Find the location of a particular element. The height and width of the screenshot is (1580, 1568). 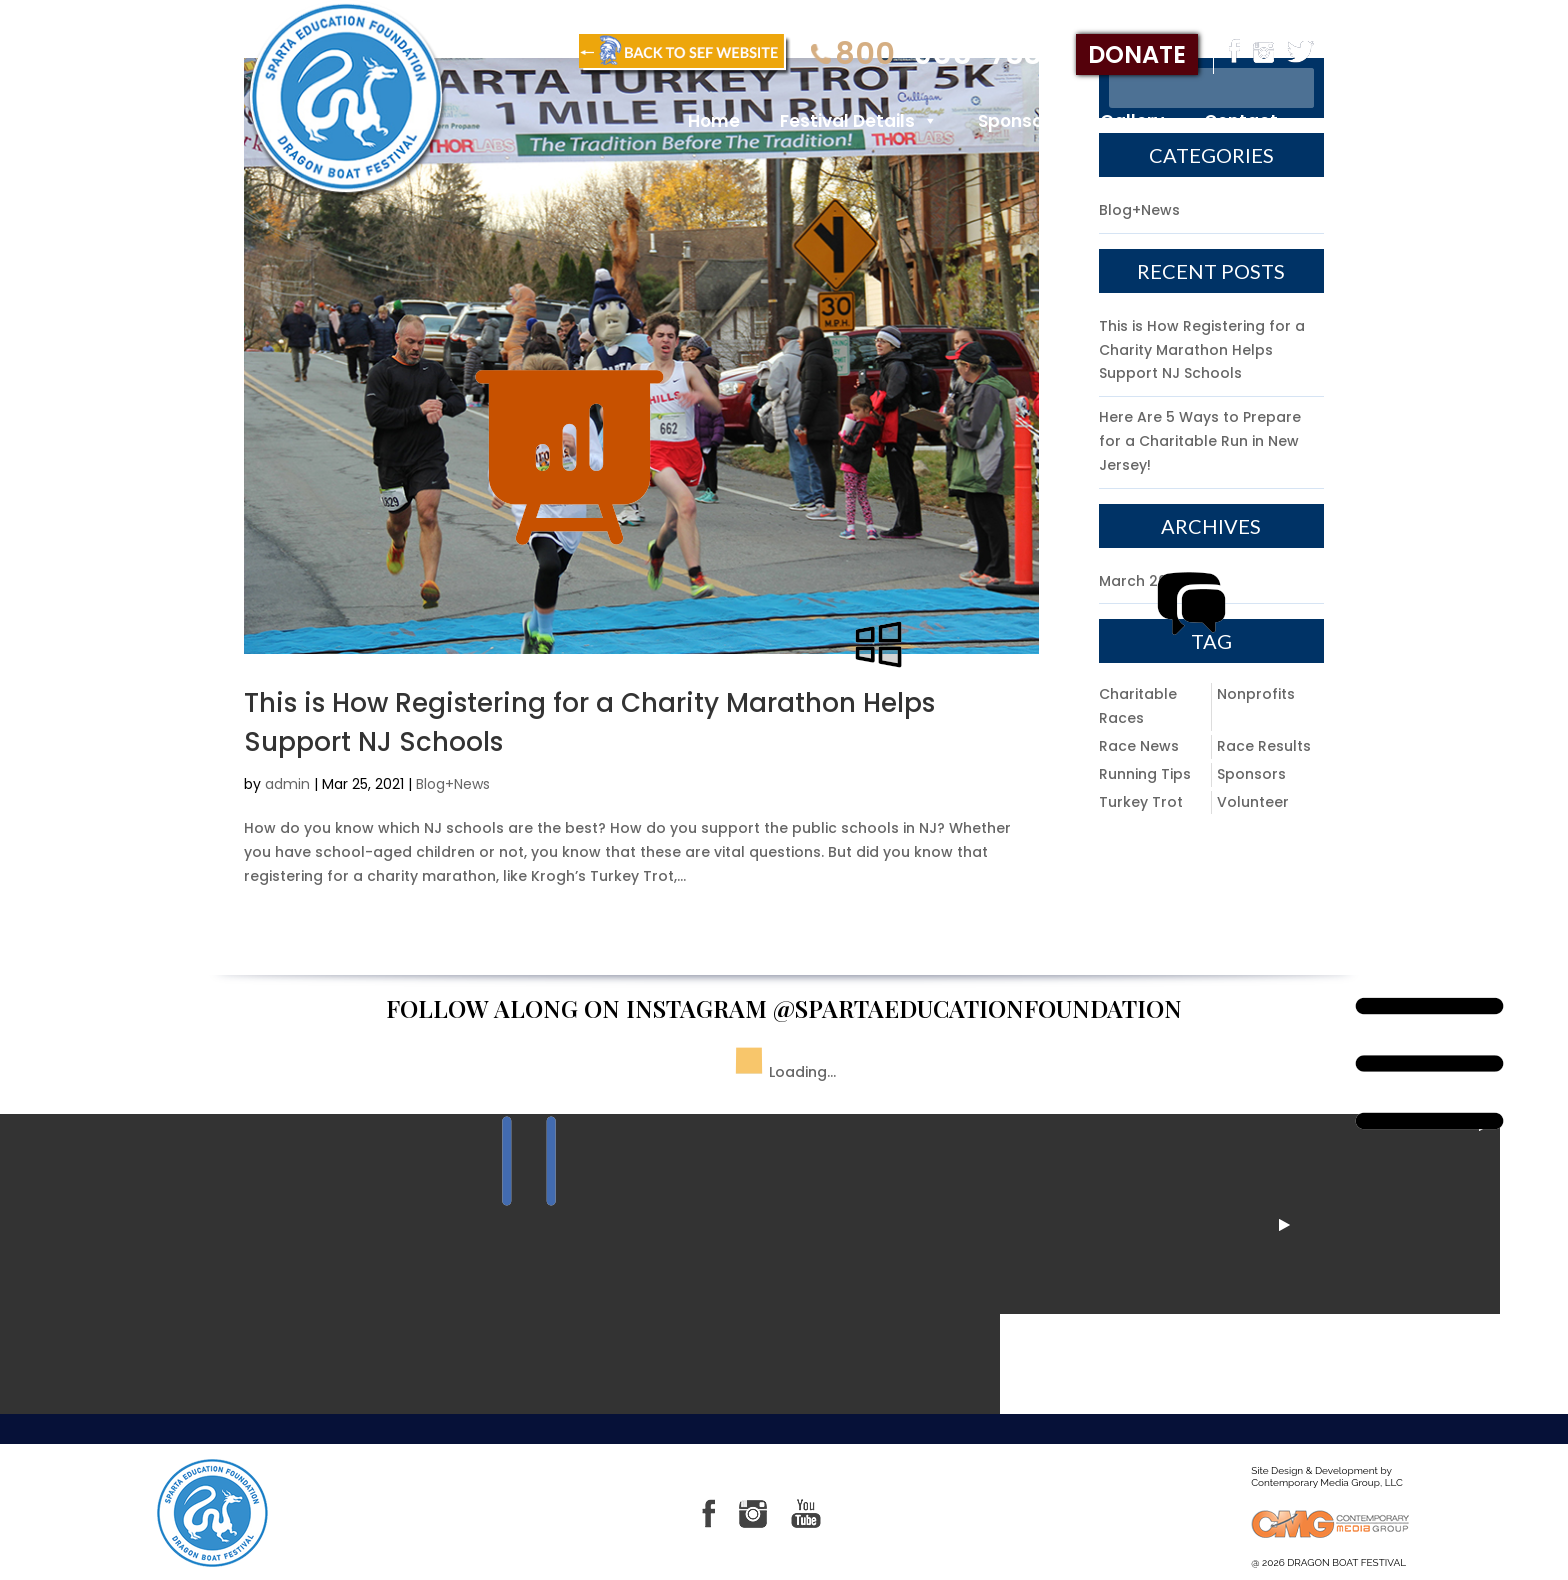

open the Windows start menu is located at coordinates (880, 644).